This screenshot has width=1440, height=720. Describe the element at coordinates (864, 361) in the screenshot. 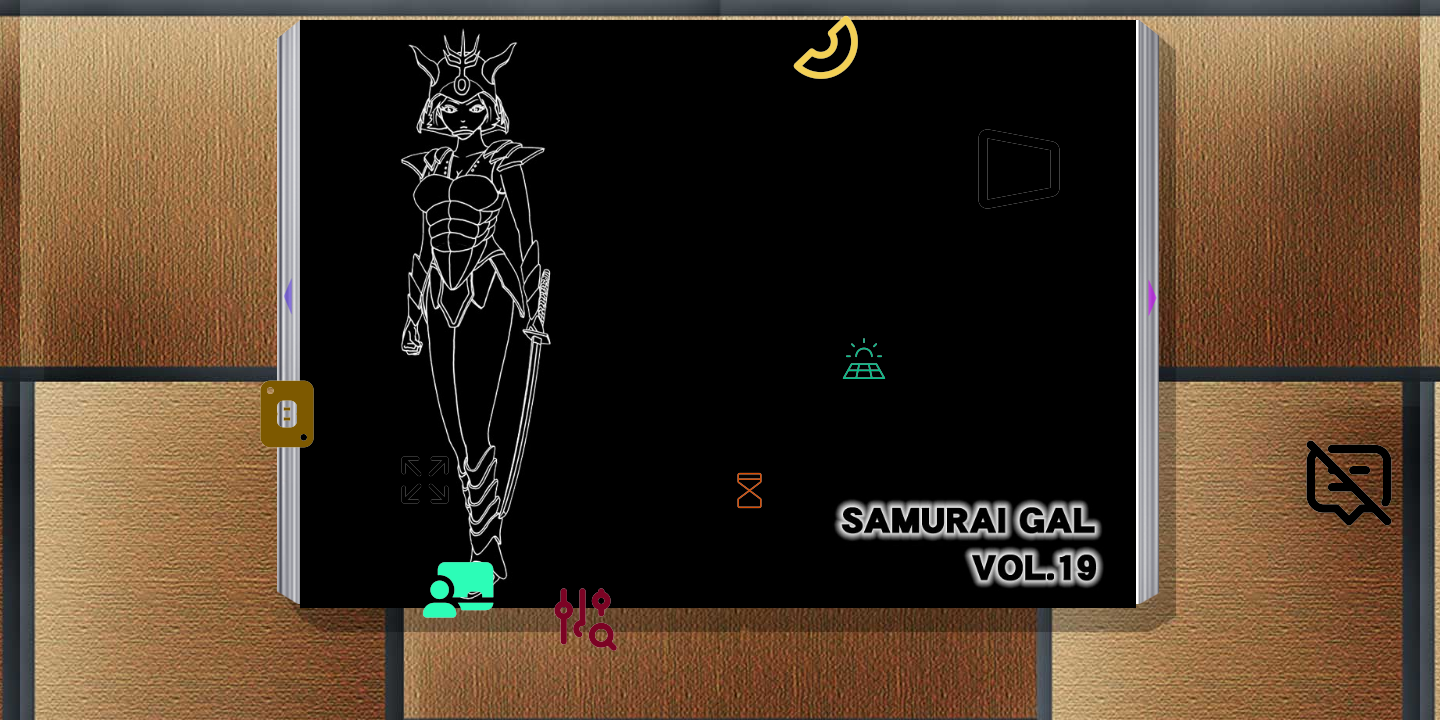

I see `access solar energy settings` at that location.